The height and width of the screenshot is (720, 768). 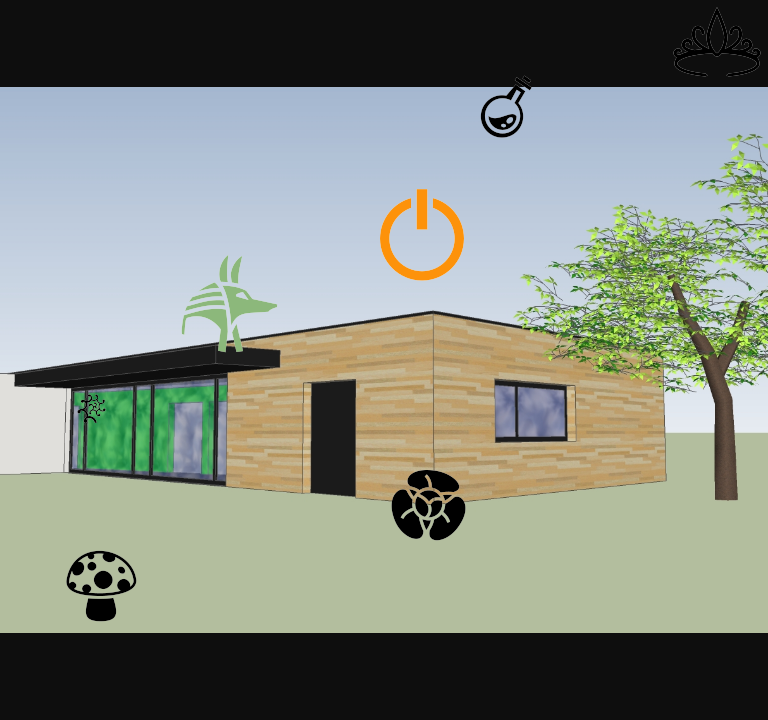 I want to click on indicates royalty or premium status, so click(x=717, y=49).